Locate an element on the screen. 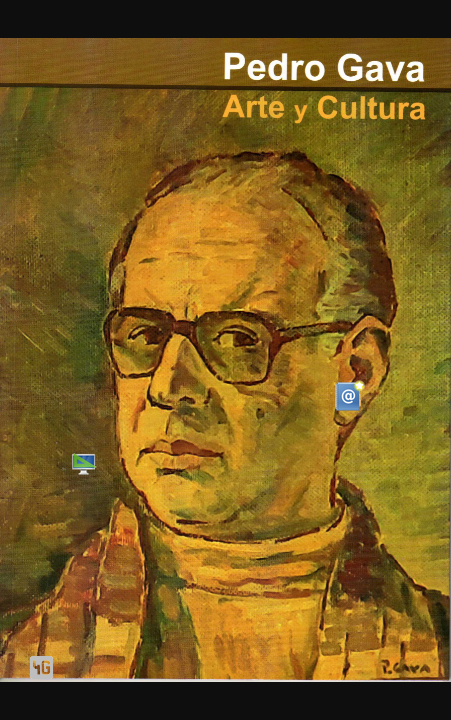  access display settings is located at coordinates (84, 464).